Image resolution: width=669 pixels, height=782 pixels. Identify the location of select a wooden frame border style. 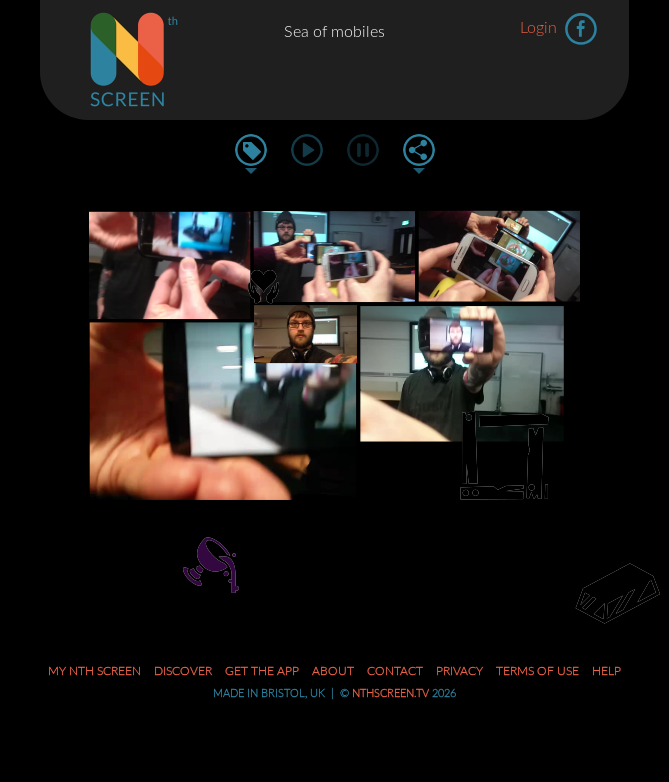
(504, 456).